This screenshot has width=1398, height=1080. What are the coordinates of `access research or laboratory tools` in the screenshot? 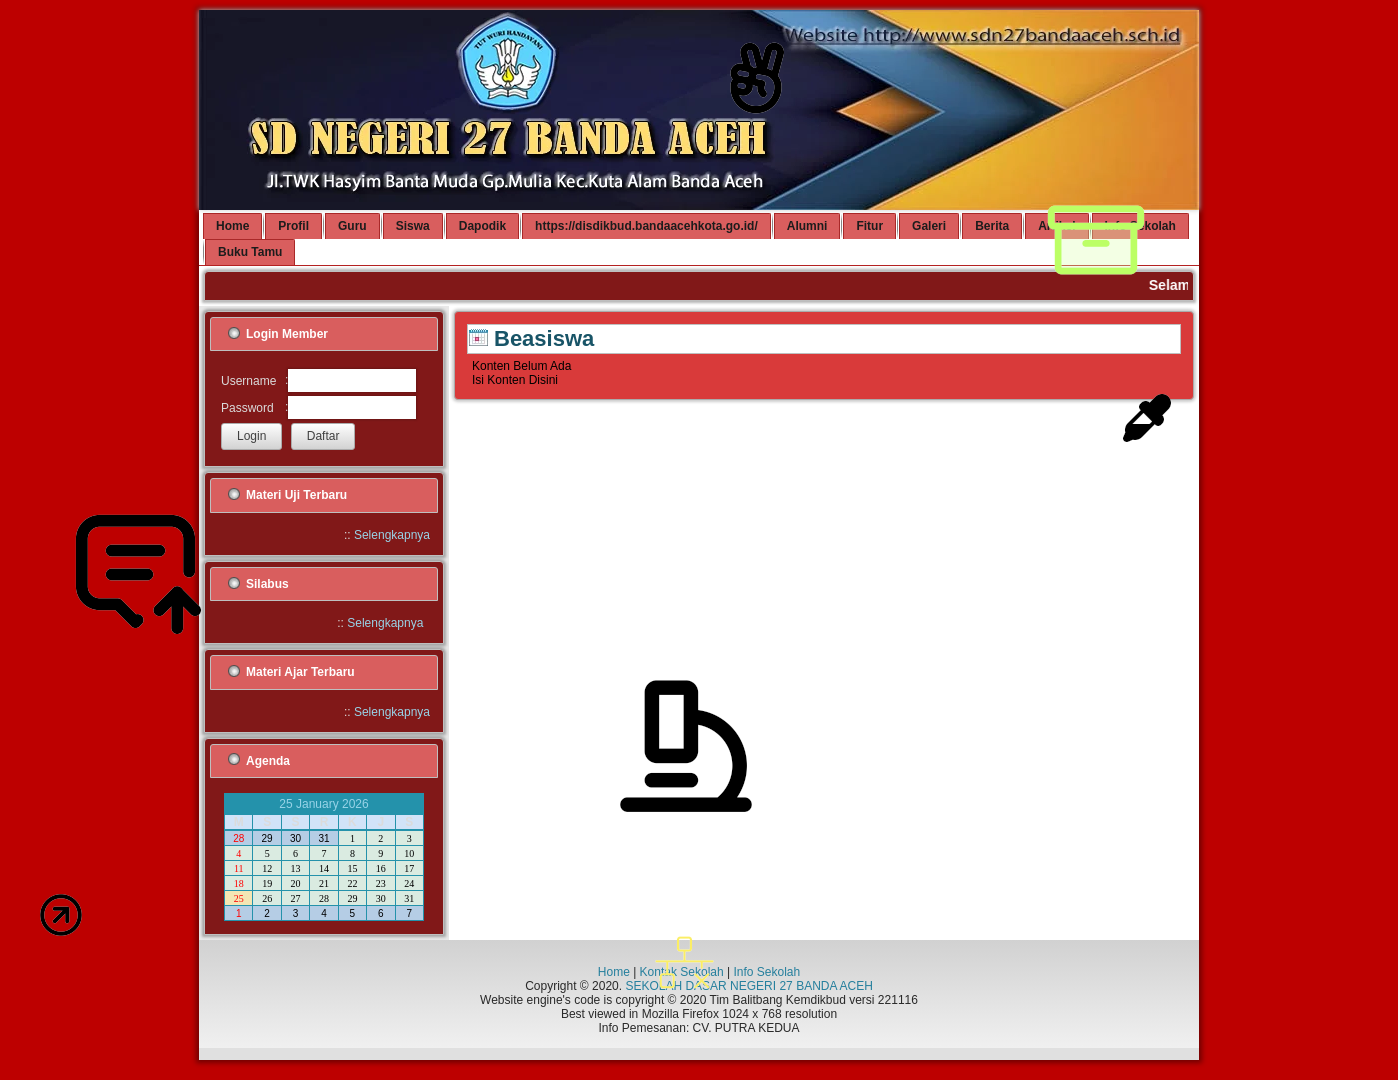 It's located at (686, 751).